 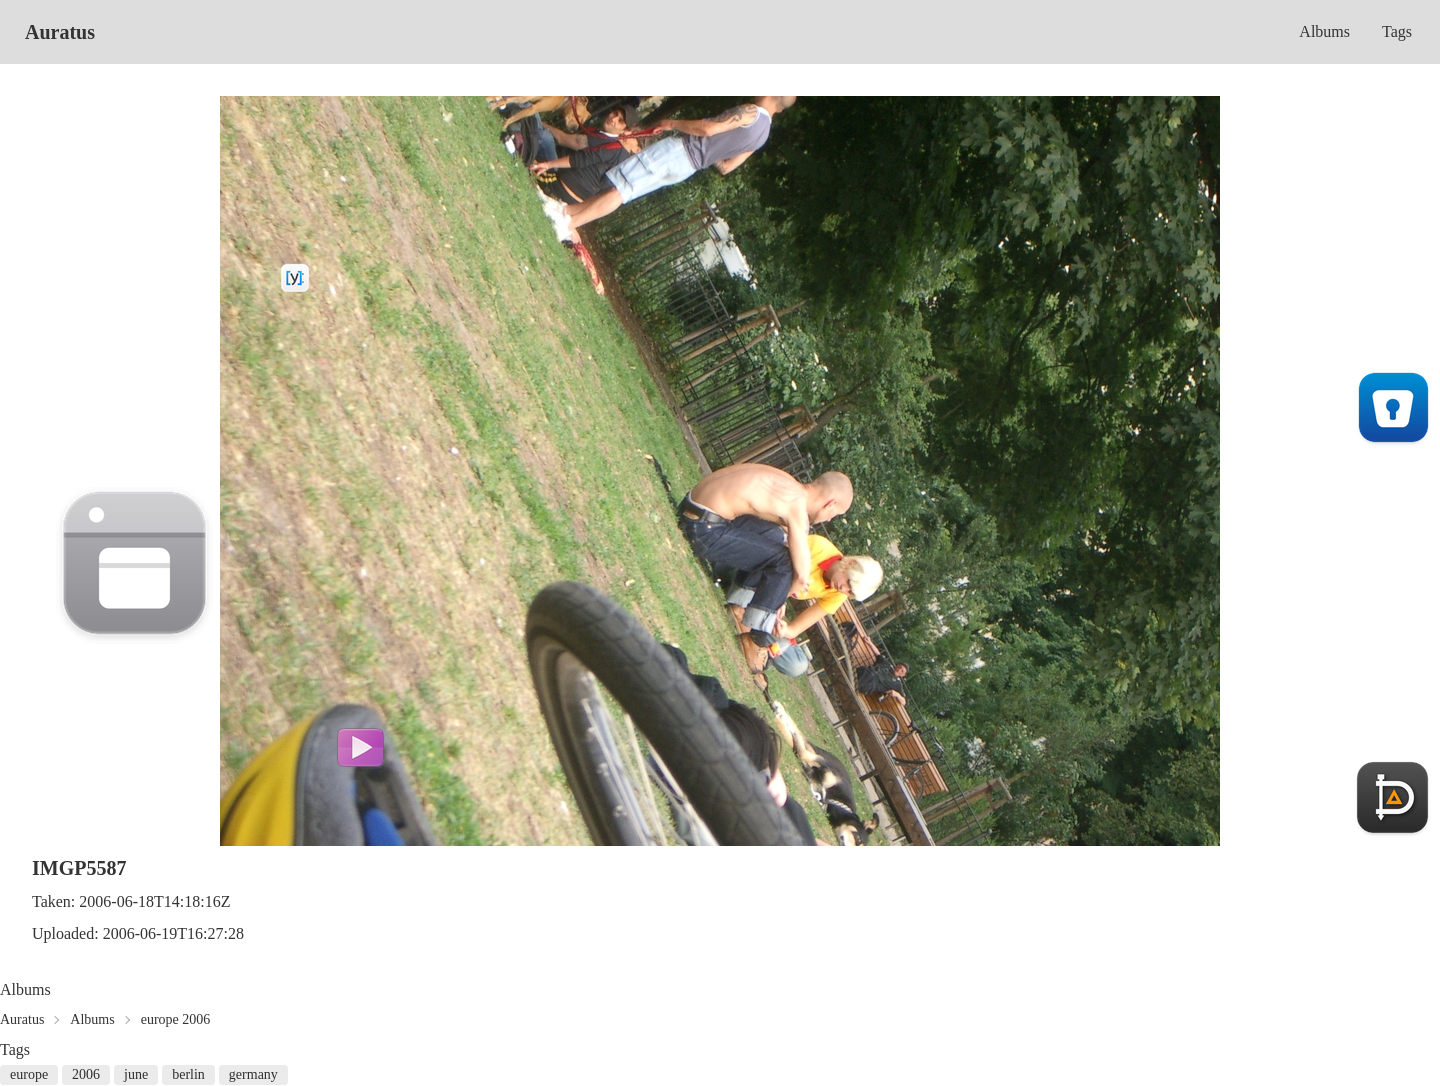 What do you see at coordinates (360, 747) in the screenshot?
I see `open celluloid media player` at bounding box center [360, 747].